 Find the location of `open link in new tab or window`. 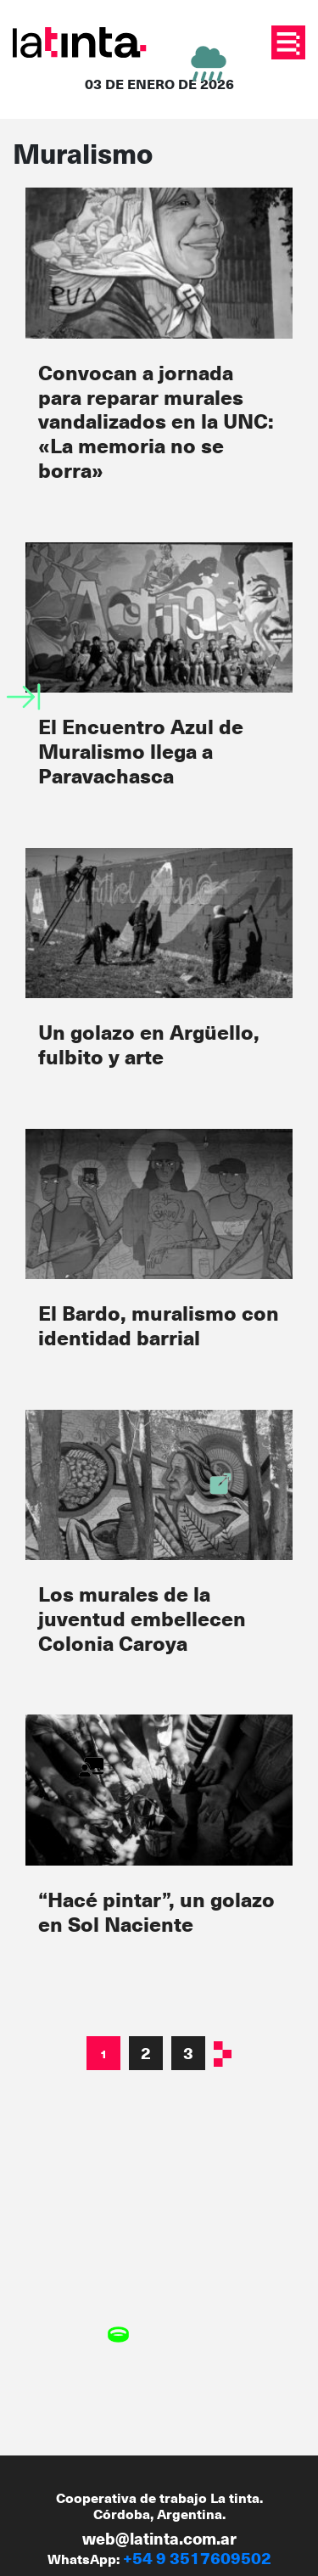

open link in new tab or window is located at coordinates (220, 1484).